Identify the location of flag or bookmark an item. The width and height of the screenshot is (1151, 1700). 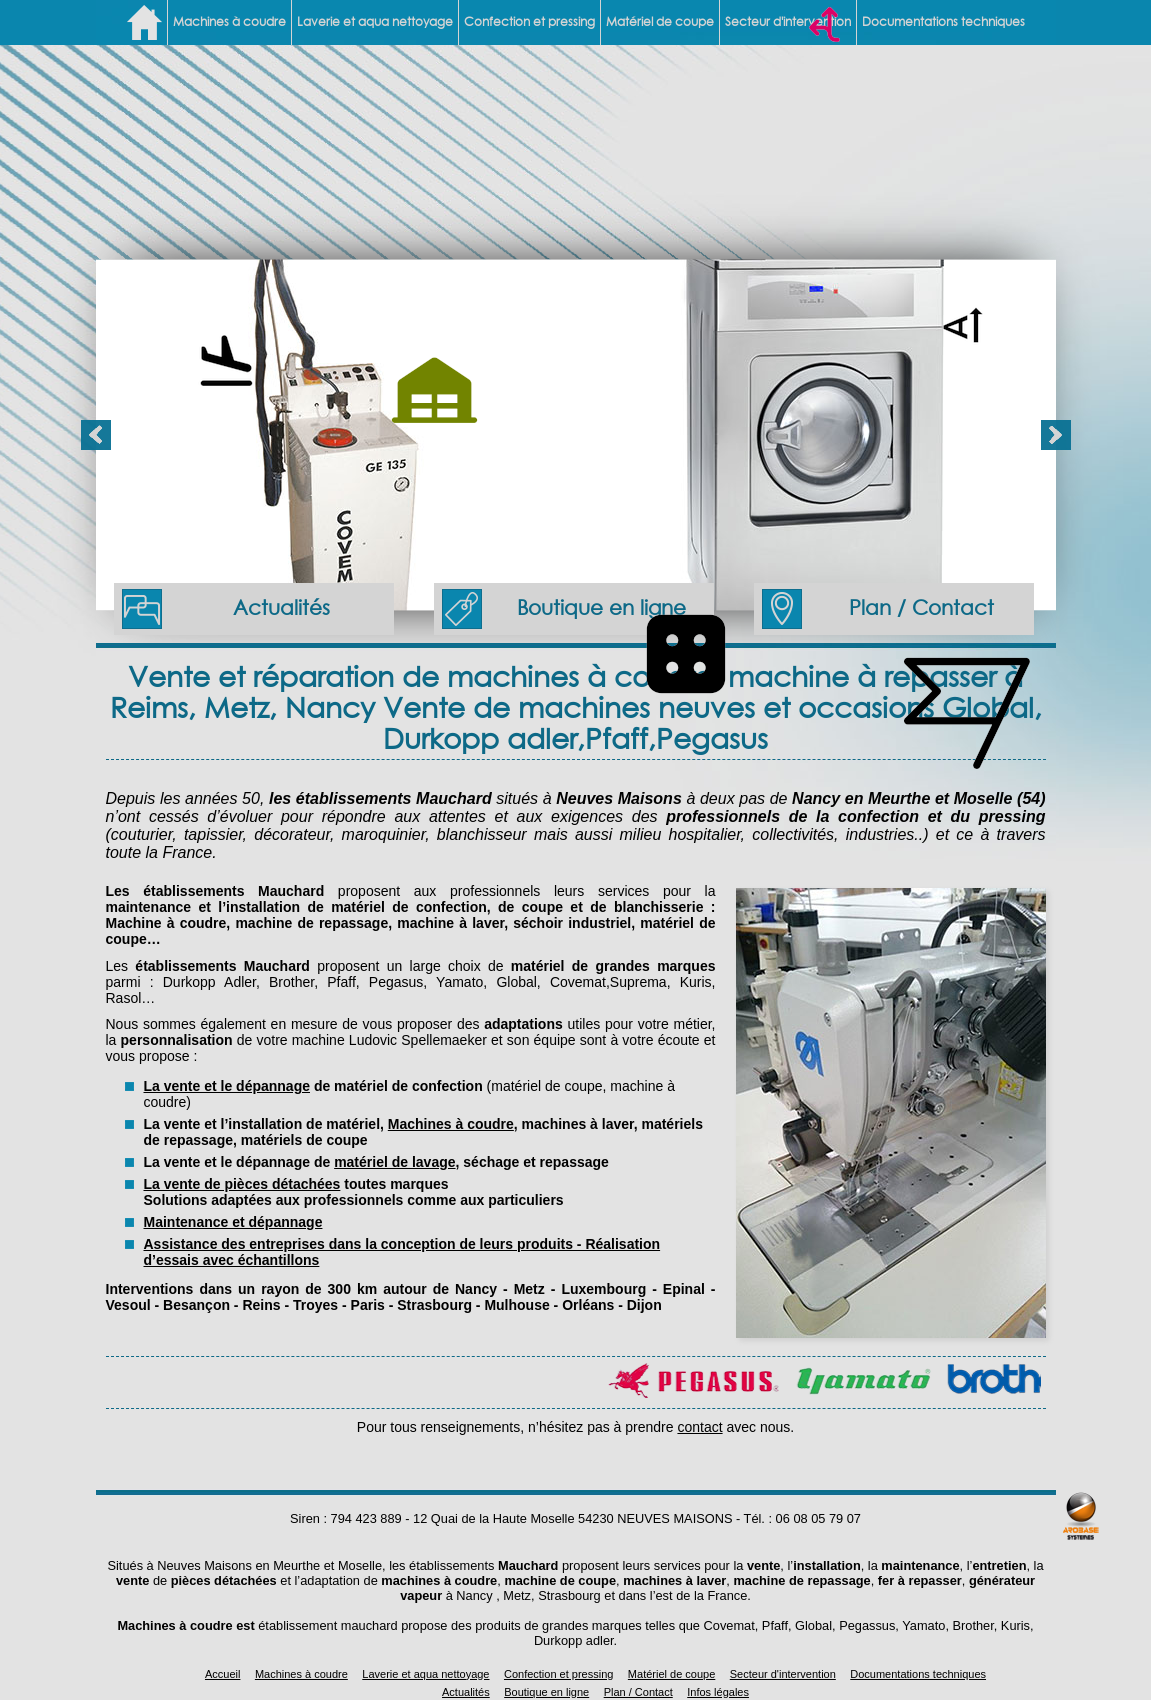
(962, 706).